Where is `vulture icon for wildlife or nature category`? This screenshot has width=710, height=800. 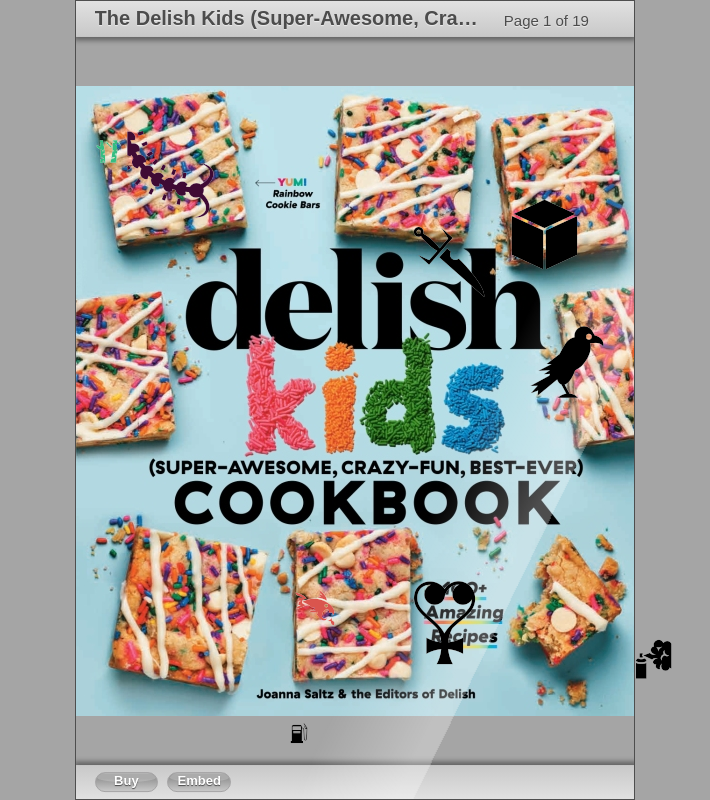 vulture icon for wildlife or nature category is located at coordinates (567, 361).